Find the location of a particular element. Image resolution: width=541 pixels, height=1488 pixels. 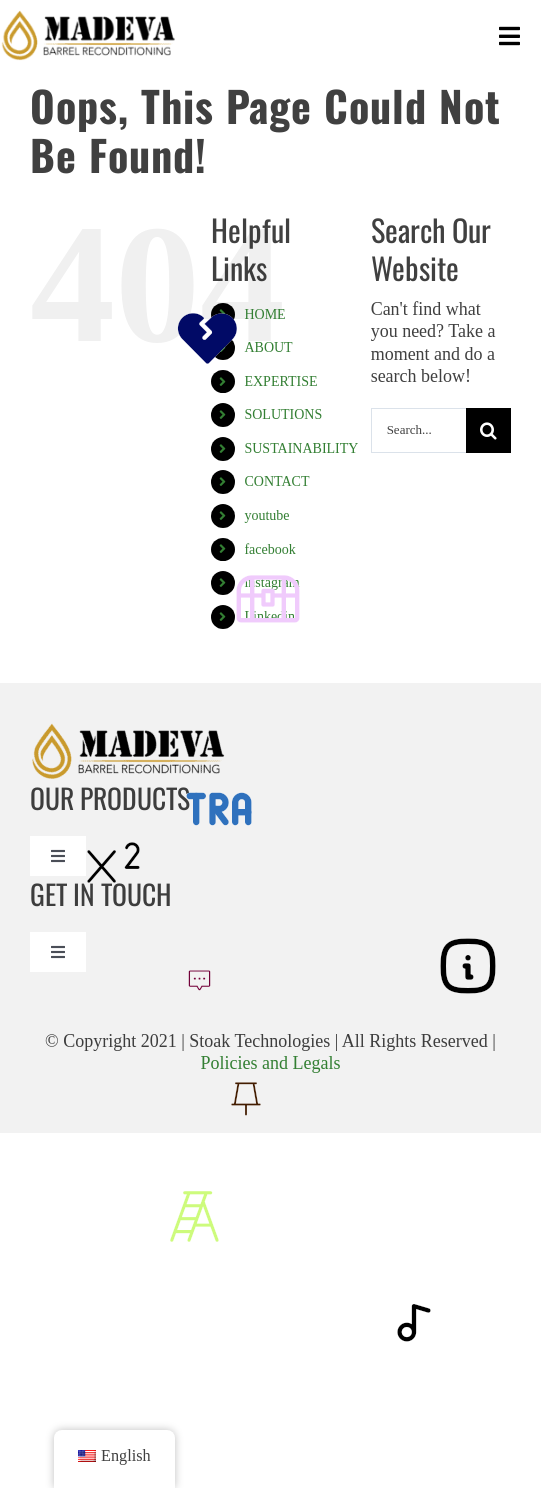

open chat or messaging is located at coordinates (199, 979).